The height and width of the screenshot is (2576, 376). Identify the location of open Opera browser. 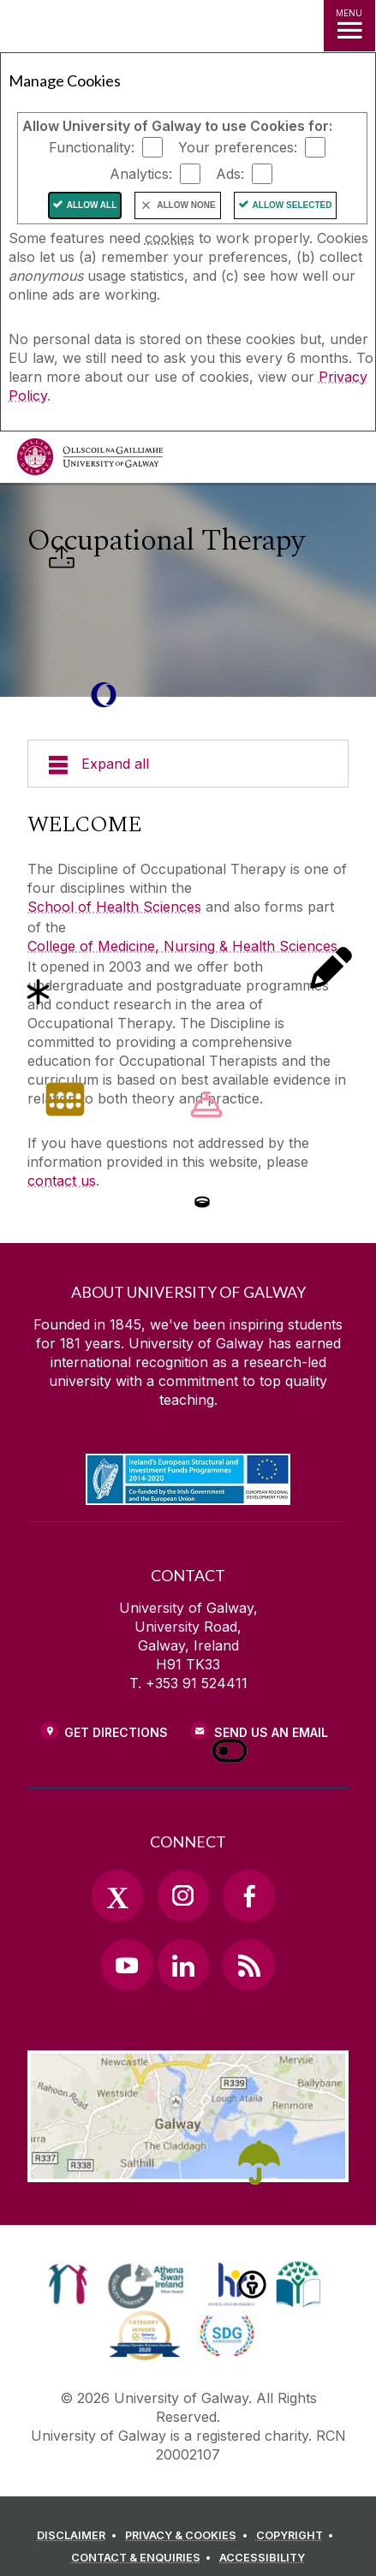
(104, 695).